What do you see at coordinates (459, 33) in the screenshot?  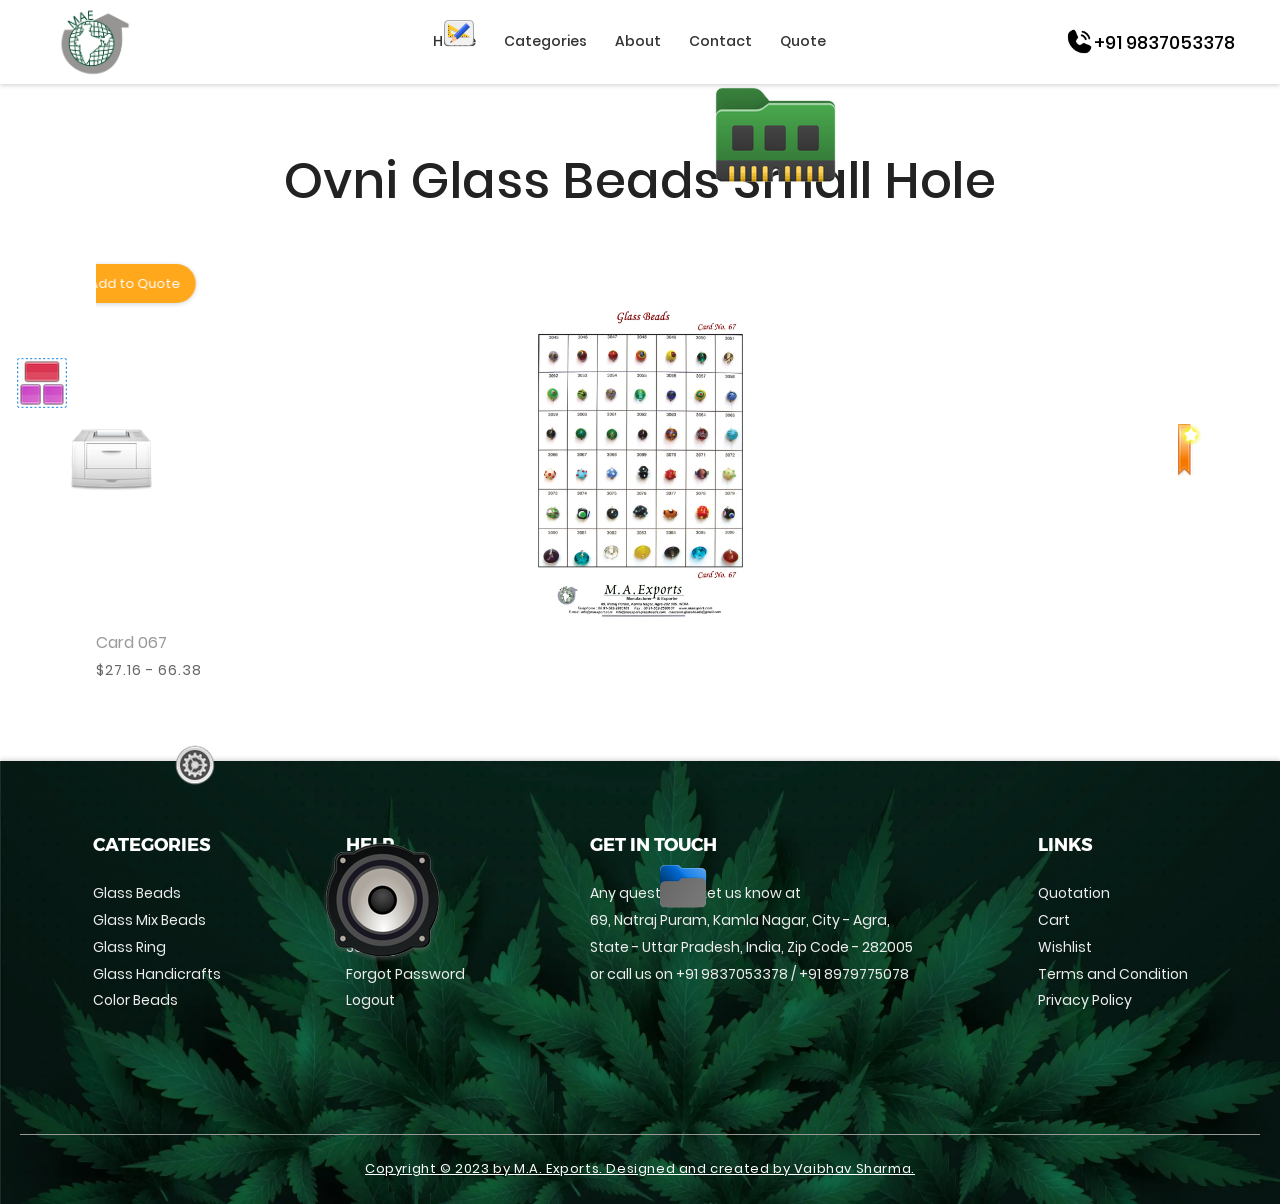 I see `access utility and accessory applications` at bounding box center [459, 33].